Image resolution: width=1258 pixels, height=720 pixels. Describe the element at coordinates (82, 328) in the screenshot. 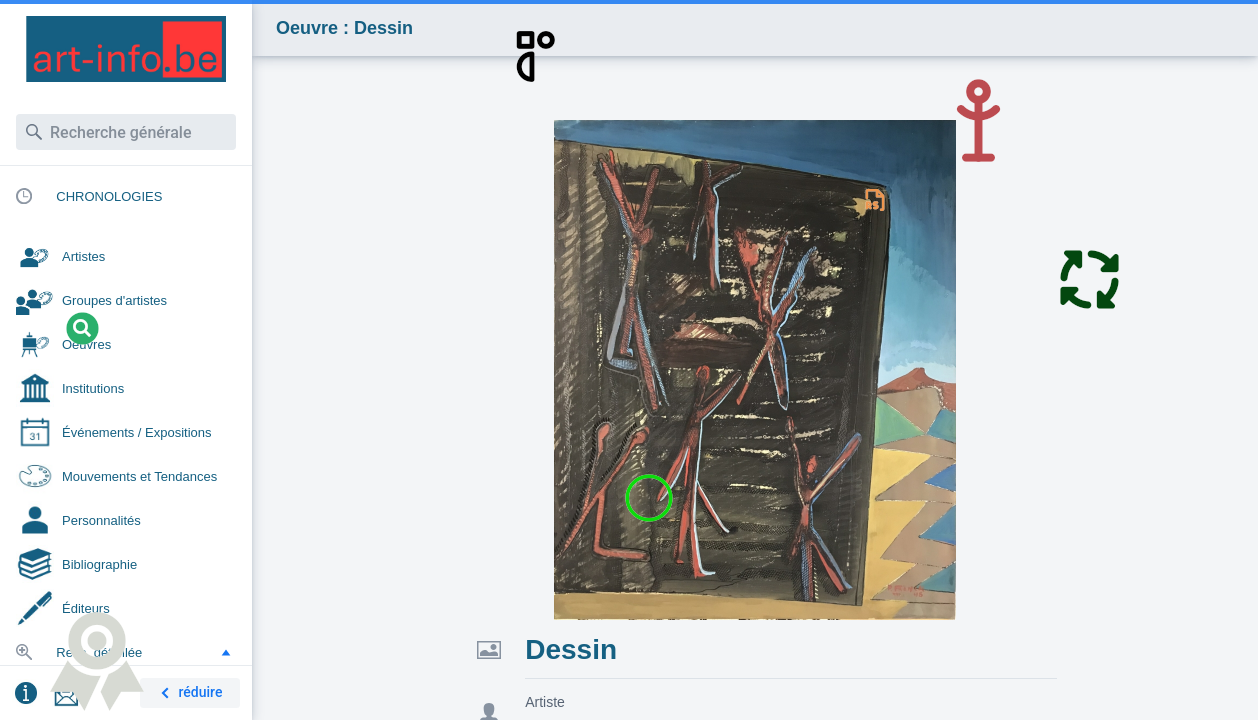

I see `tap to search` at that location.